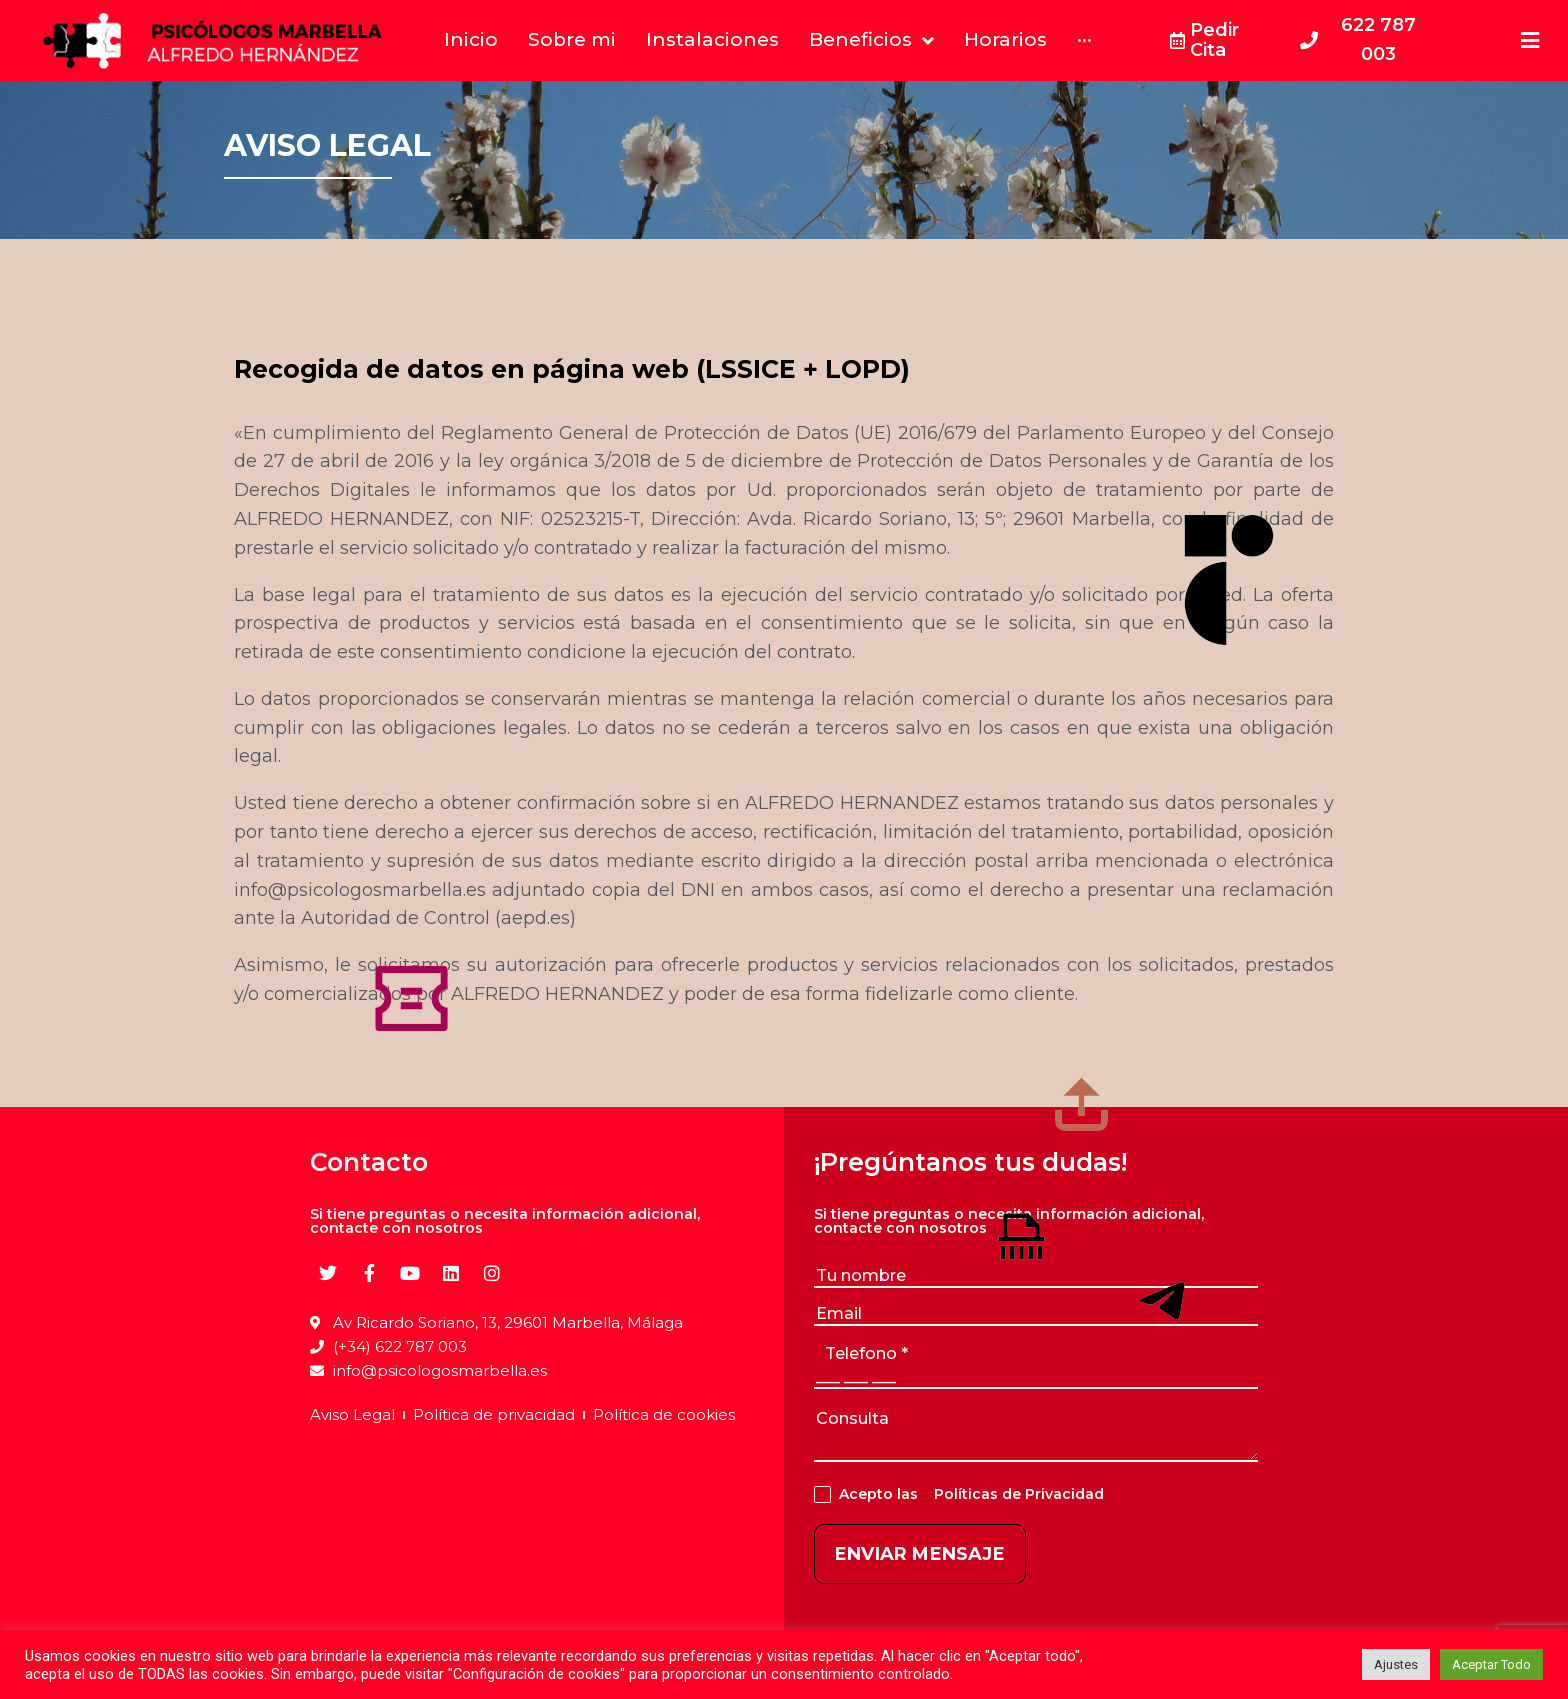 This screenshot has width=1568, height=1699. What do you see at coordinates (1021, 1236) in the screenshot?
I see `permanently delete a document` at bounding box center [1021, 1236].